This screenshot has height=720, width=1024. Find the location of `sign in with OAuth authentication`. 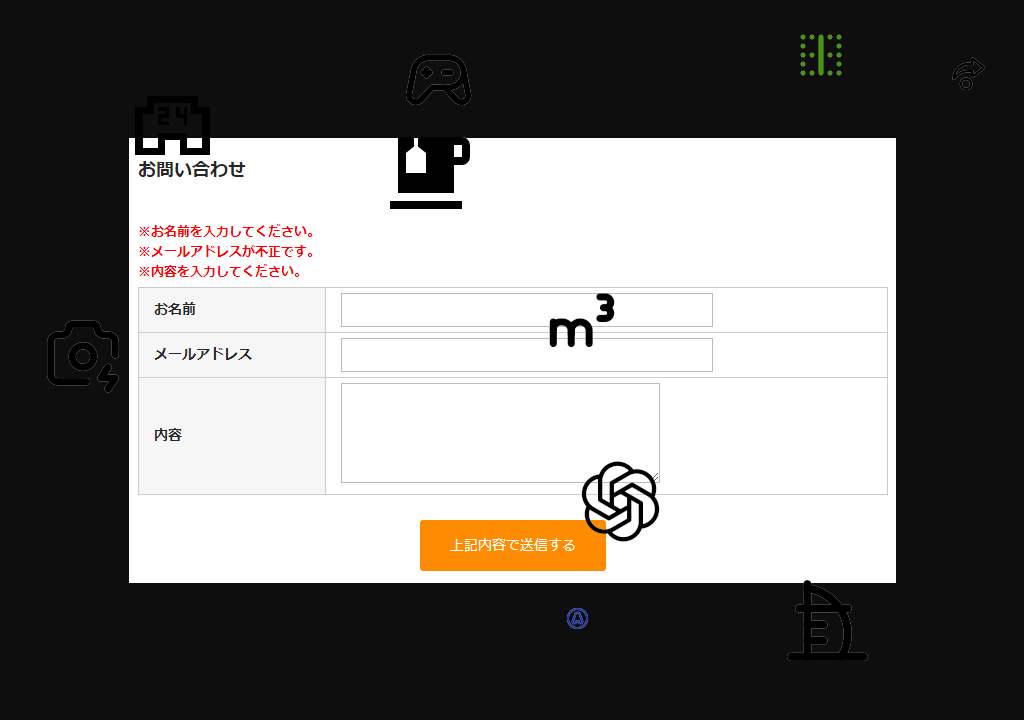

sign in with OAuth authentication is located at coordinates (577, 618).